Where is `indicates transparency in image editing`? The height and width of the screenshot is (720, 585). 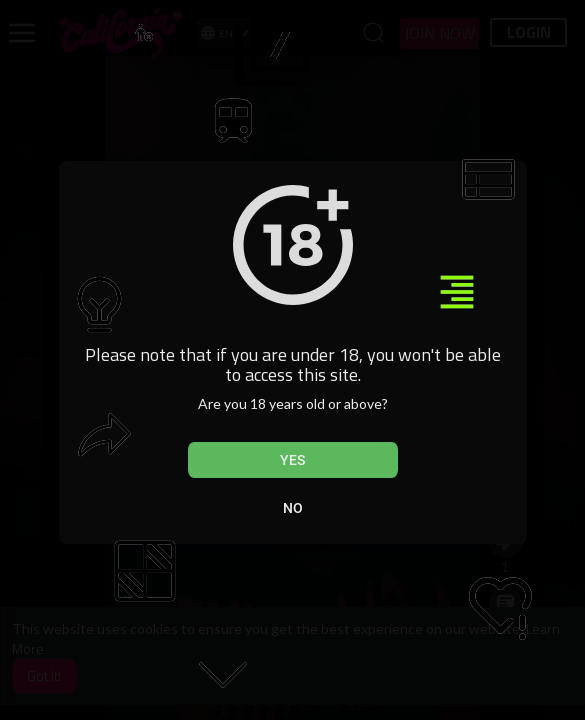 indicates transparency in image editing is located at coordinates (145, 571).